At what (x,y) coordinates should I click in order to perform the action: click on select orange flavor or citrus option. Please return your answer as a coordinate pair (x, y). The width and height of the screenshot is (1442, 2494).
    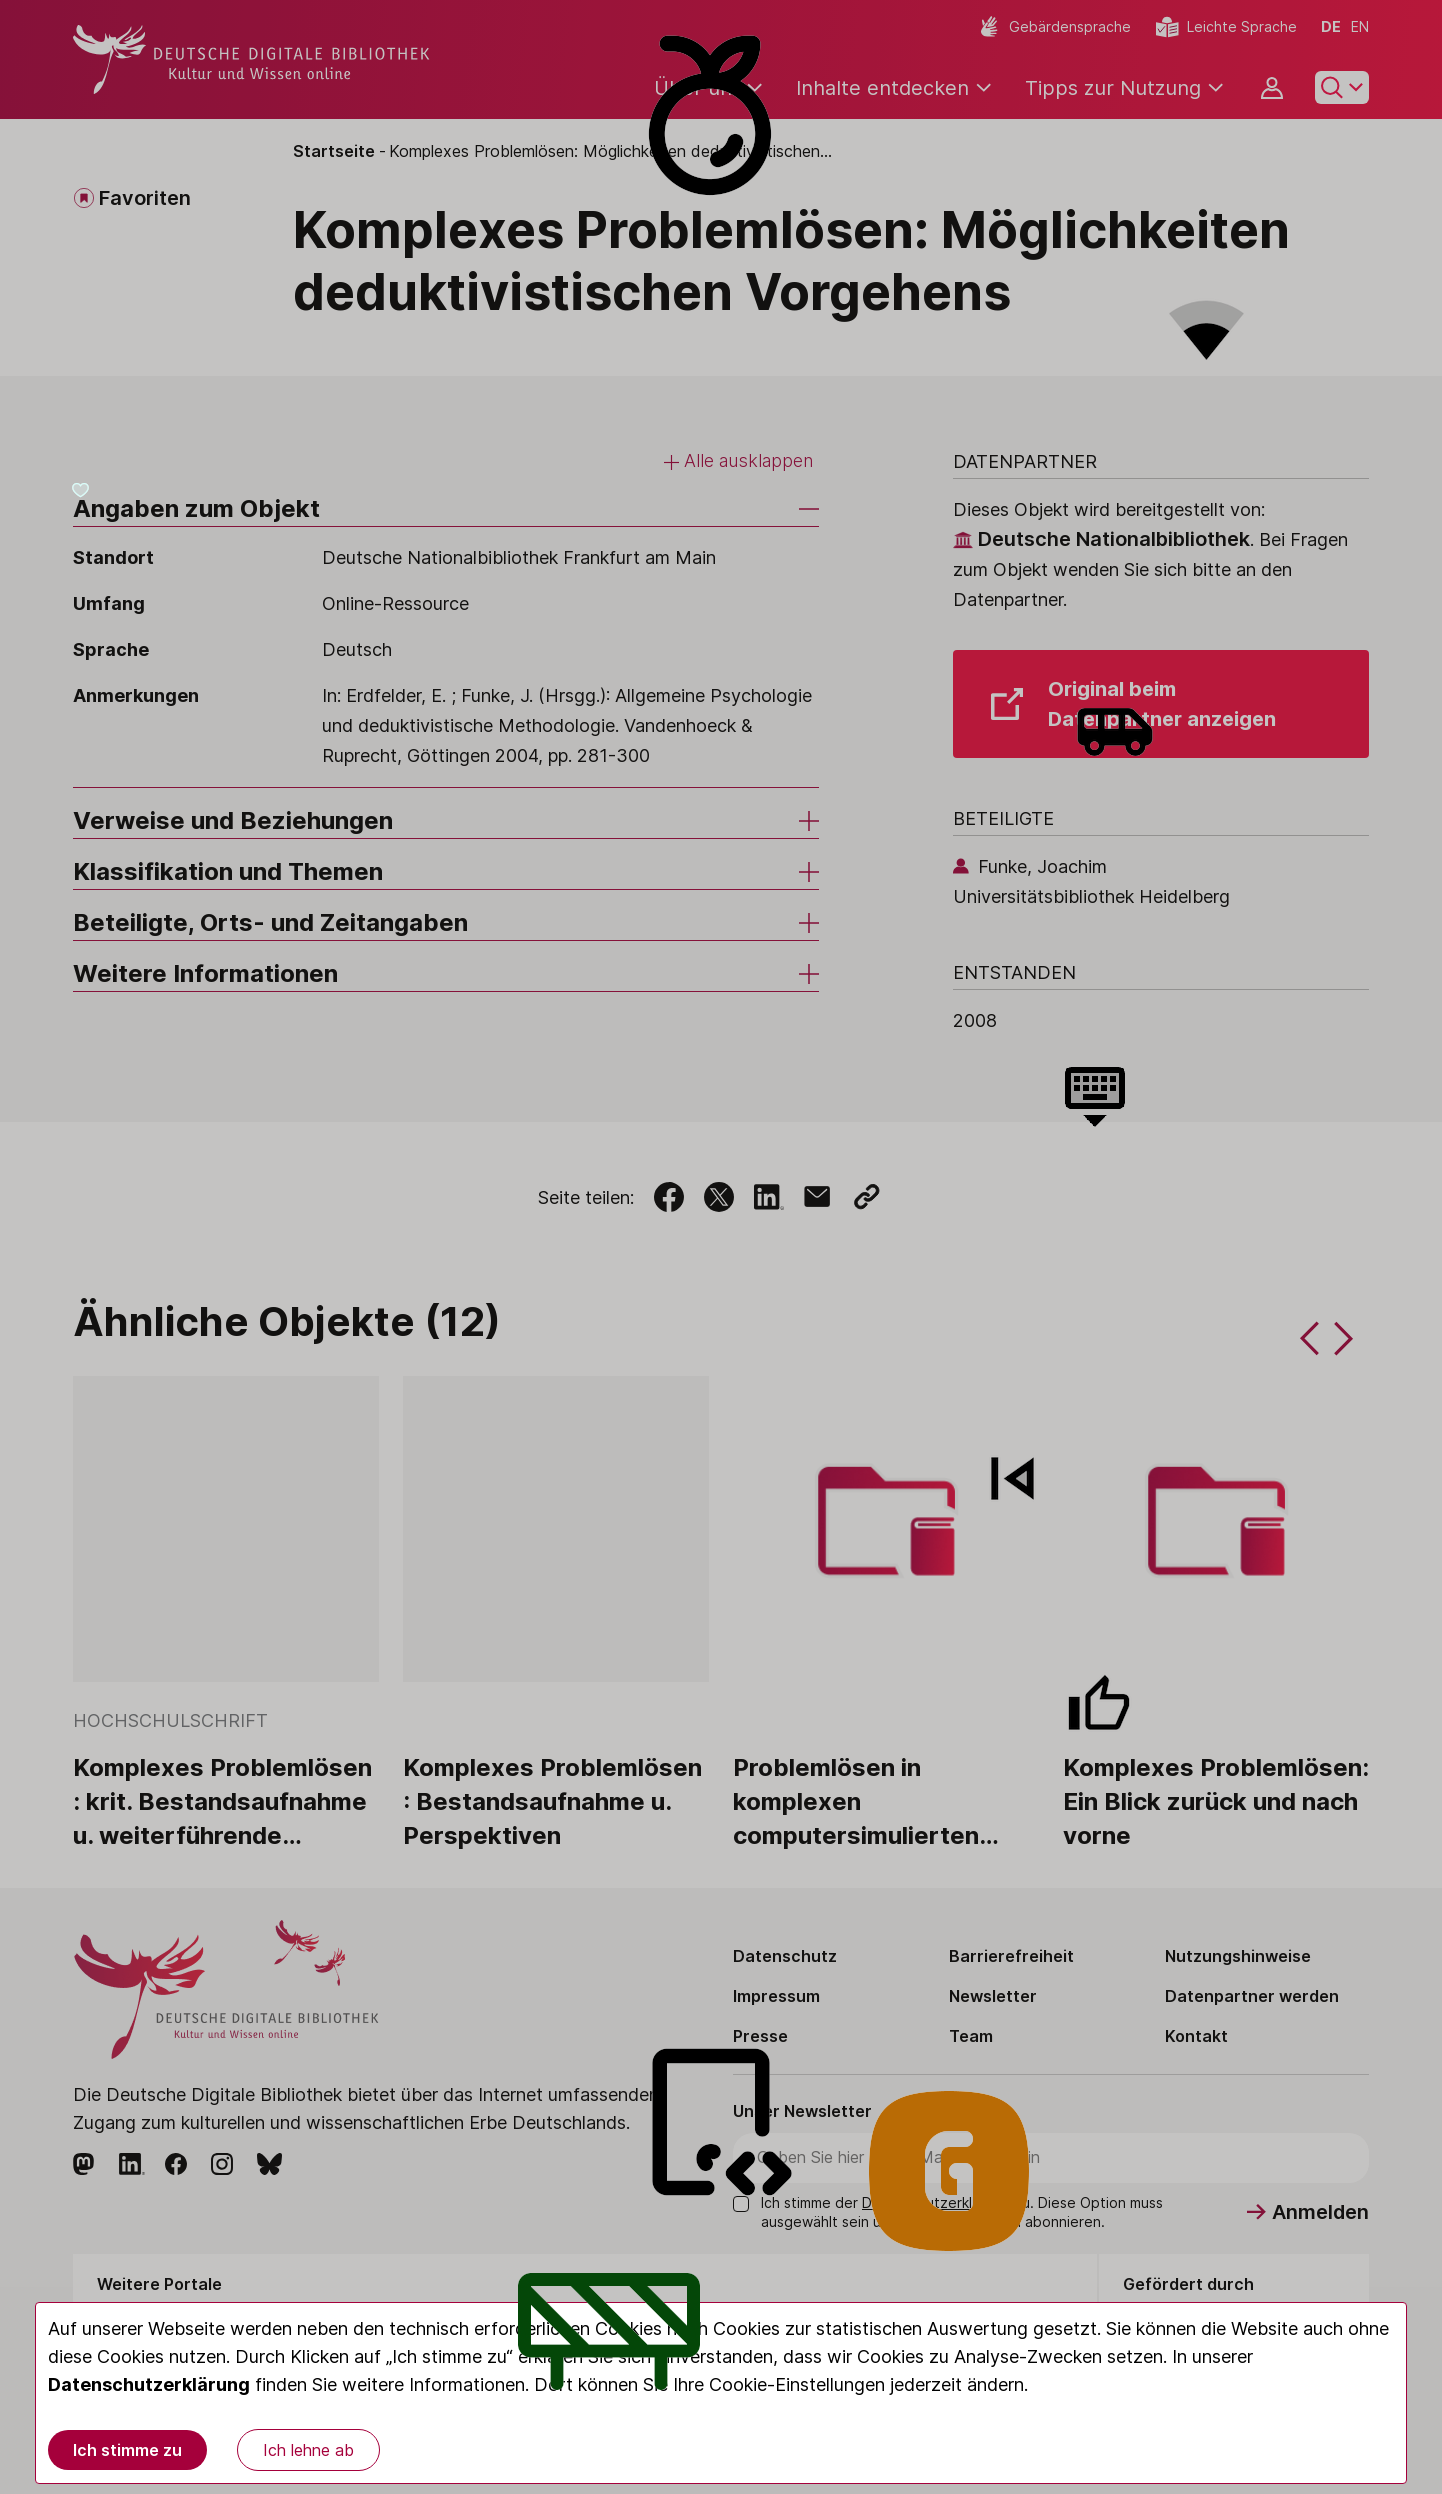
    Looking at the image, I should click on (710, 118).